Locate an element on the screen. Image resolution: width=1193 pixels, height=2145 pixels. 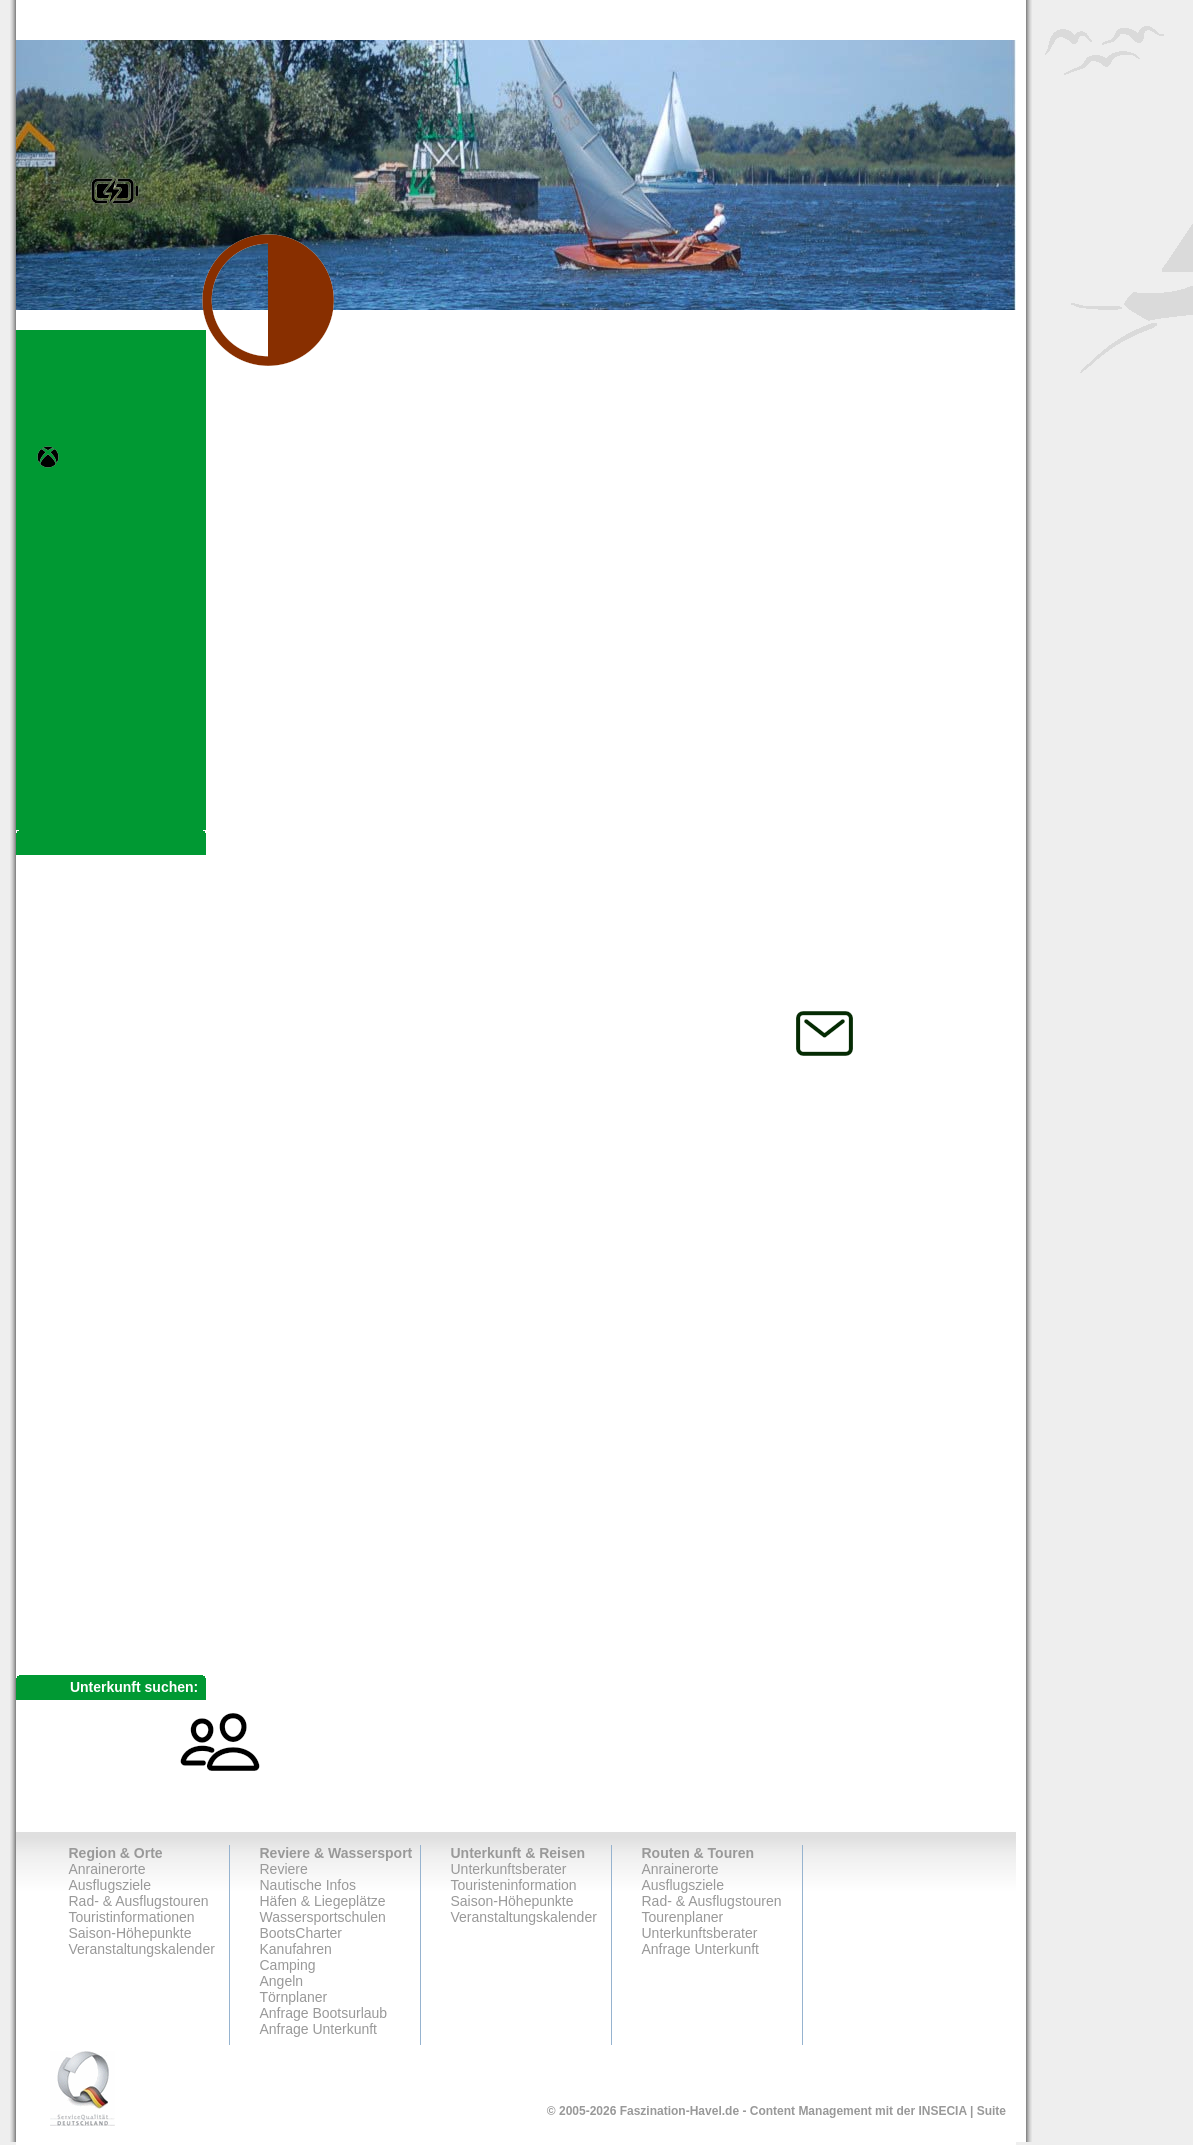
indicates device is currently charging is located at coordinates (115, 191).